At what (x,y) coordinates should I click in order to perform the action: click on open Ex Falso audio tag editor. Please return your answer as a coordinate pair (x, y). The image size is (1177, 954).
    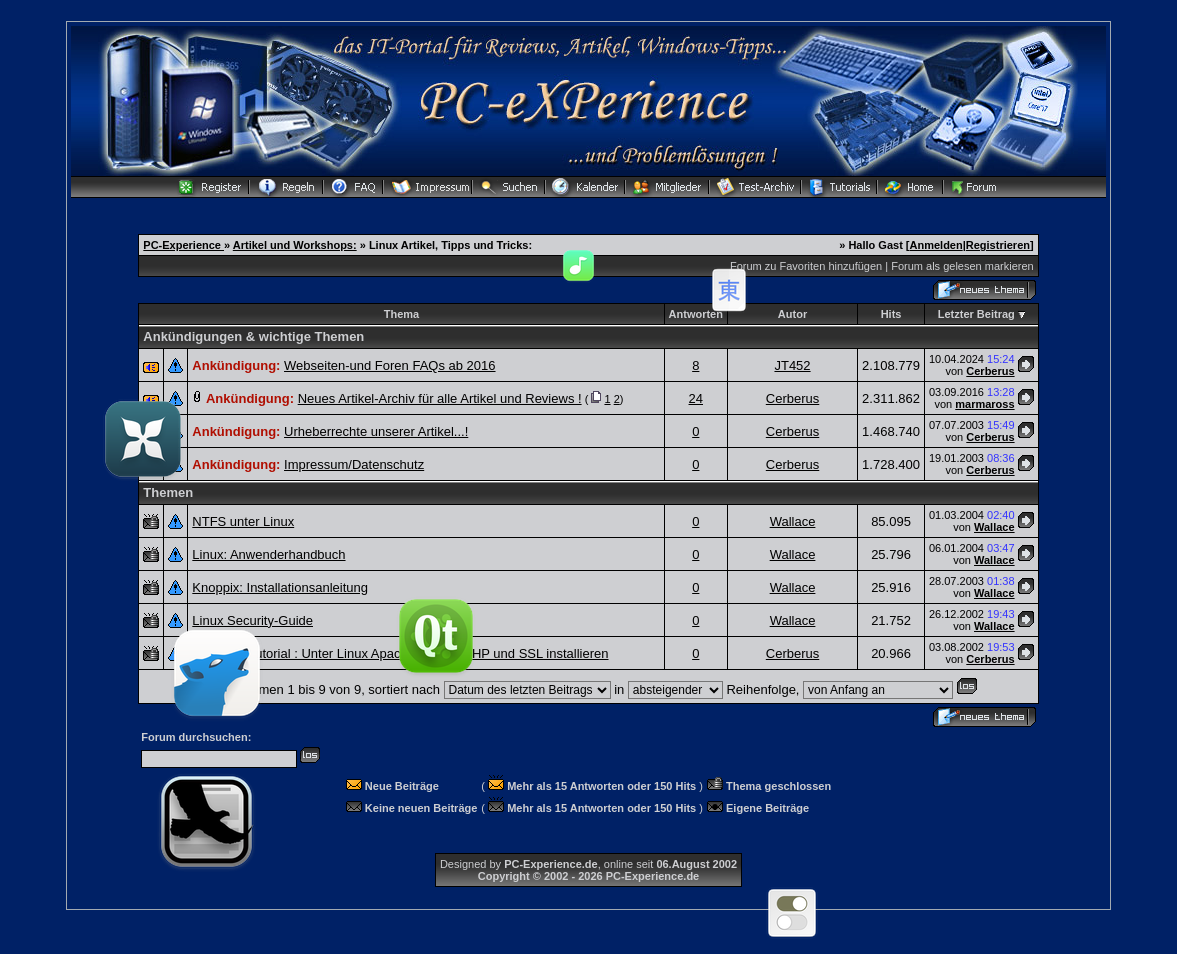
    Looking at the image, I should click on (143, 439).